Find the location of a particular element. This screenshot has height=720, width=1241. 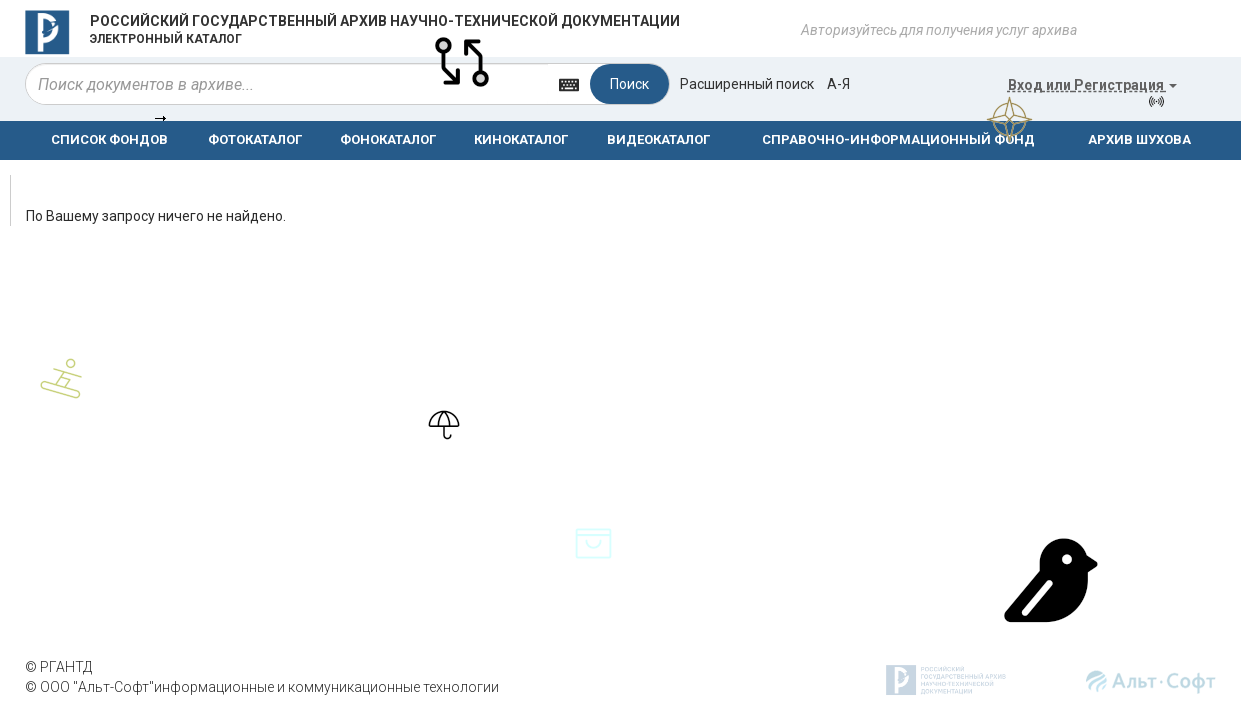

view weather protection or rain forecast is located at coordinates (444, 425).